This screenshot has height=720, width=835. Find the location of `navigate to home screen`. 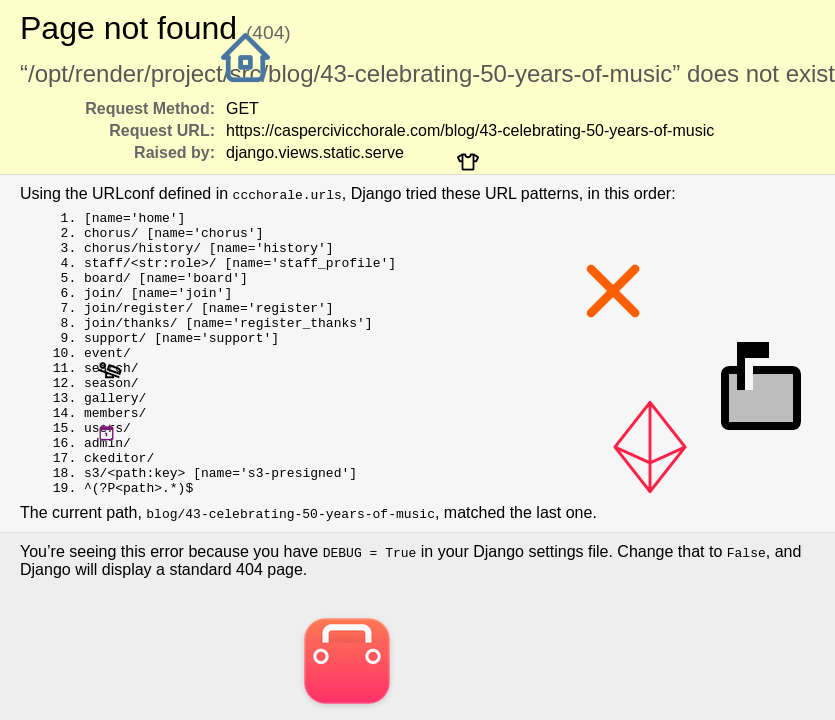

navigate to home screen is located at coordinates (245, 57).